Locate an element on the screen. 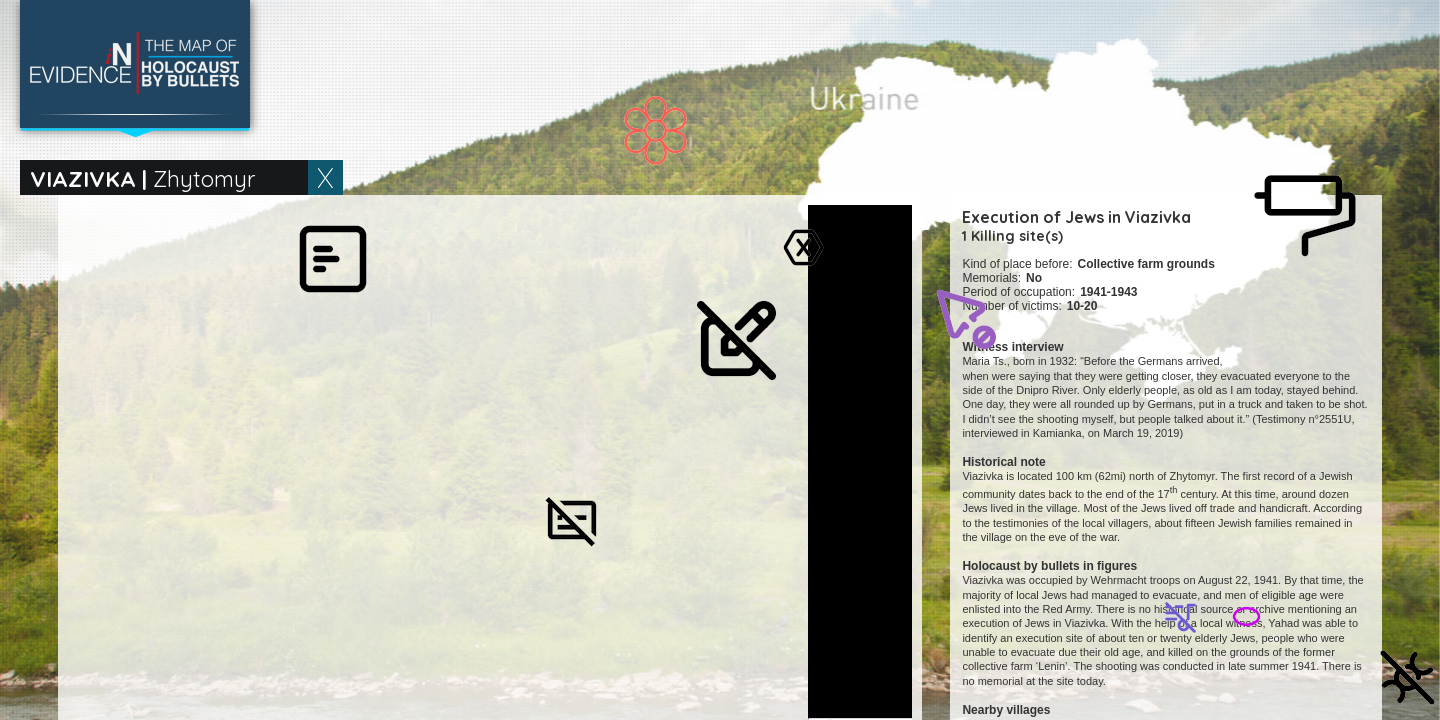  xamarin development platform logo is located at coordinates (803, 247).